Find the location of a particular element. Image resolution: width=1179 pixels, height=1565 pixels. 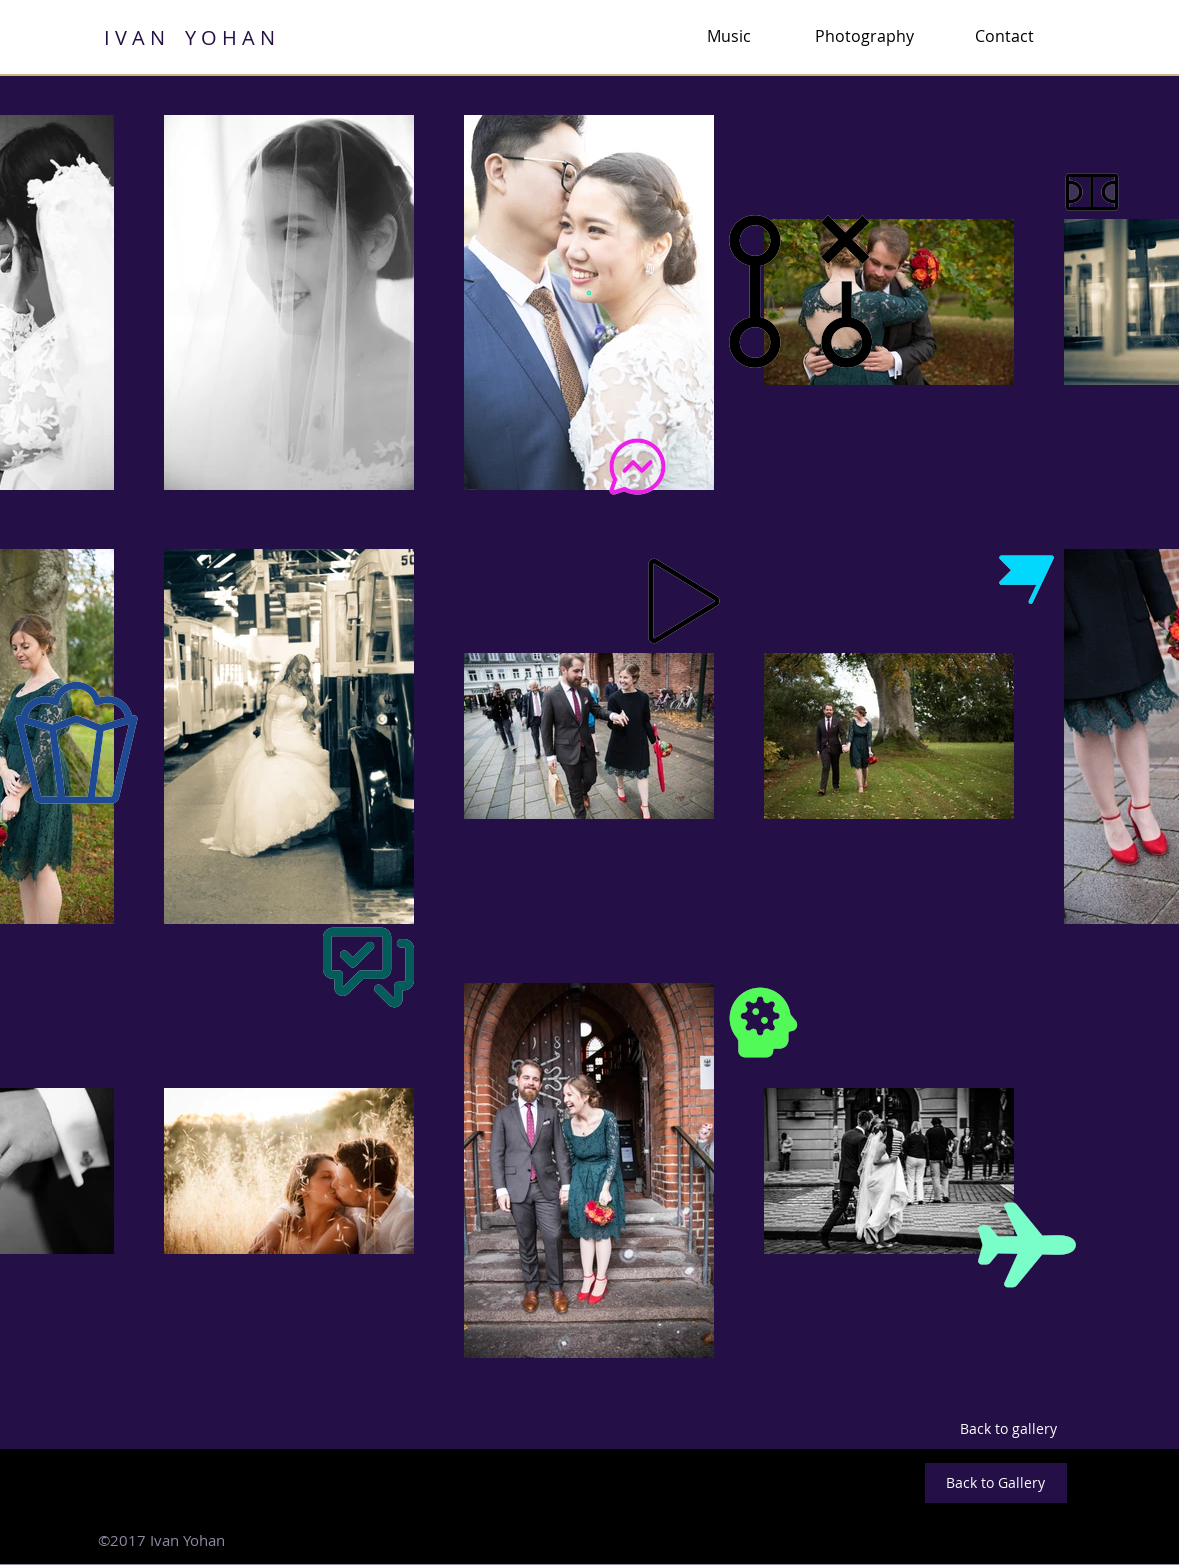

view basketball court availability is located at coordinates (1092, 192).